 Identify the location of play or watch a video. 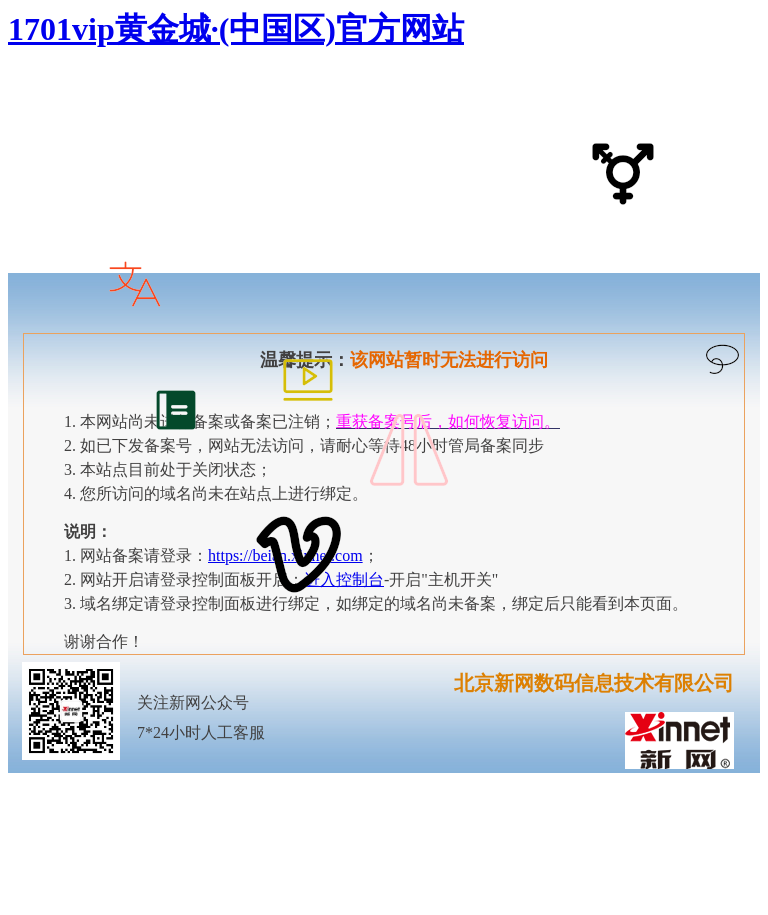
(308, 380).